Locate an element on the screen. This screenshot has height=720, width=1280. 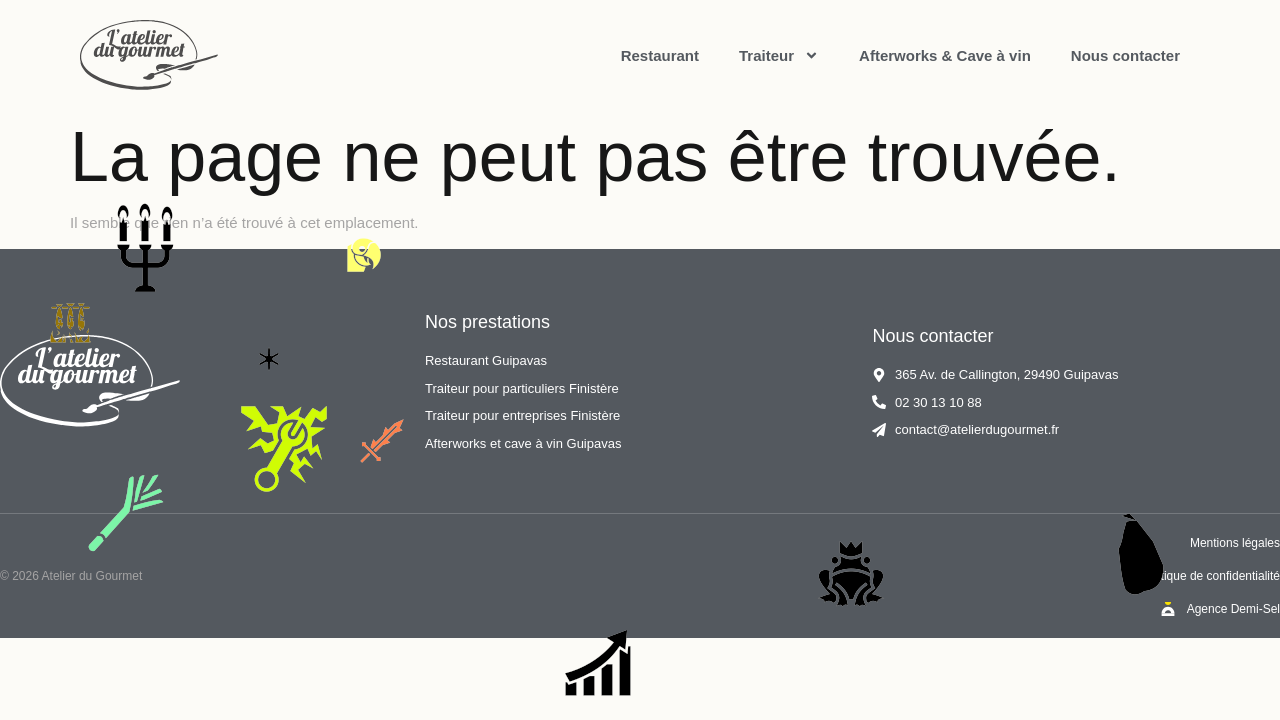
select parrot as your avatar or character is located at coordinates (364, 255).